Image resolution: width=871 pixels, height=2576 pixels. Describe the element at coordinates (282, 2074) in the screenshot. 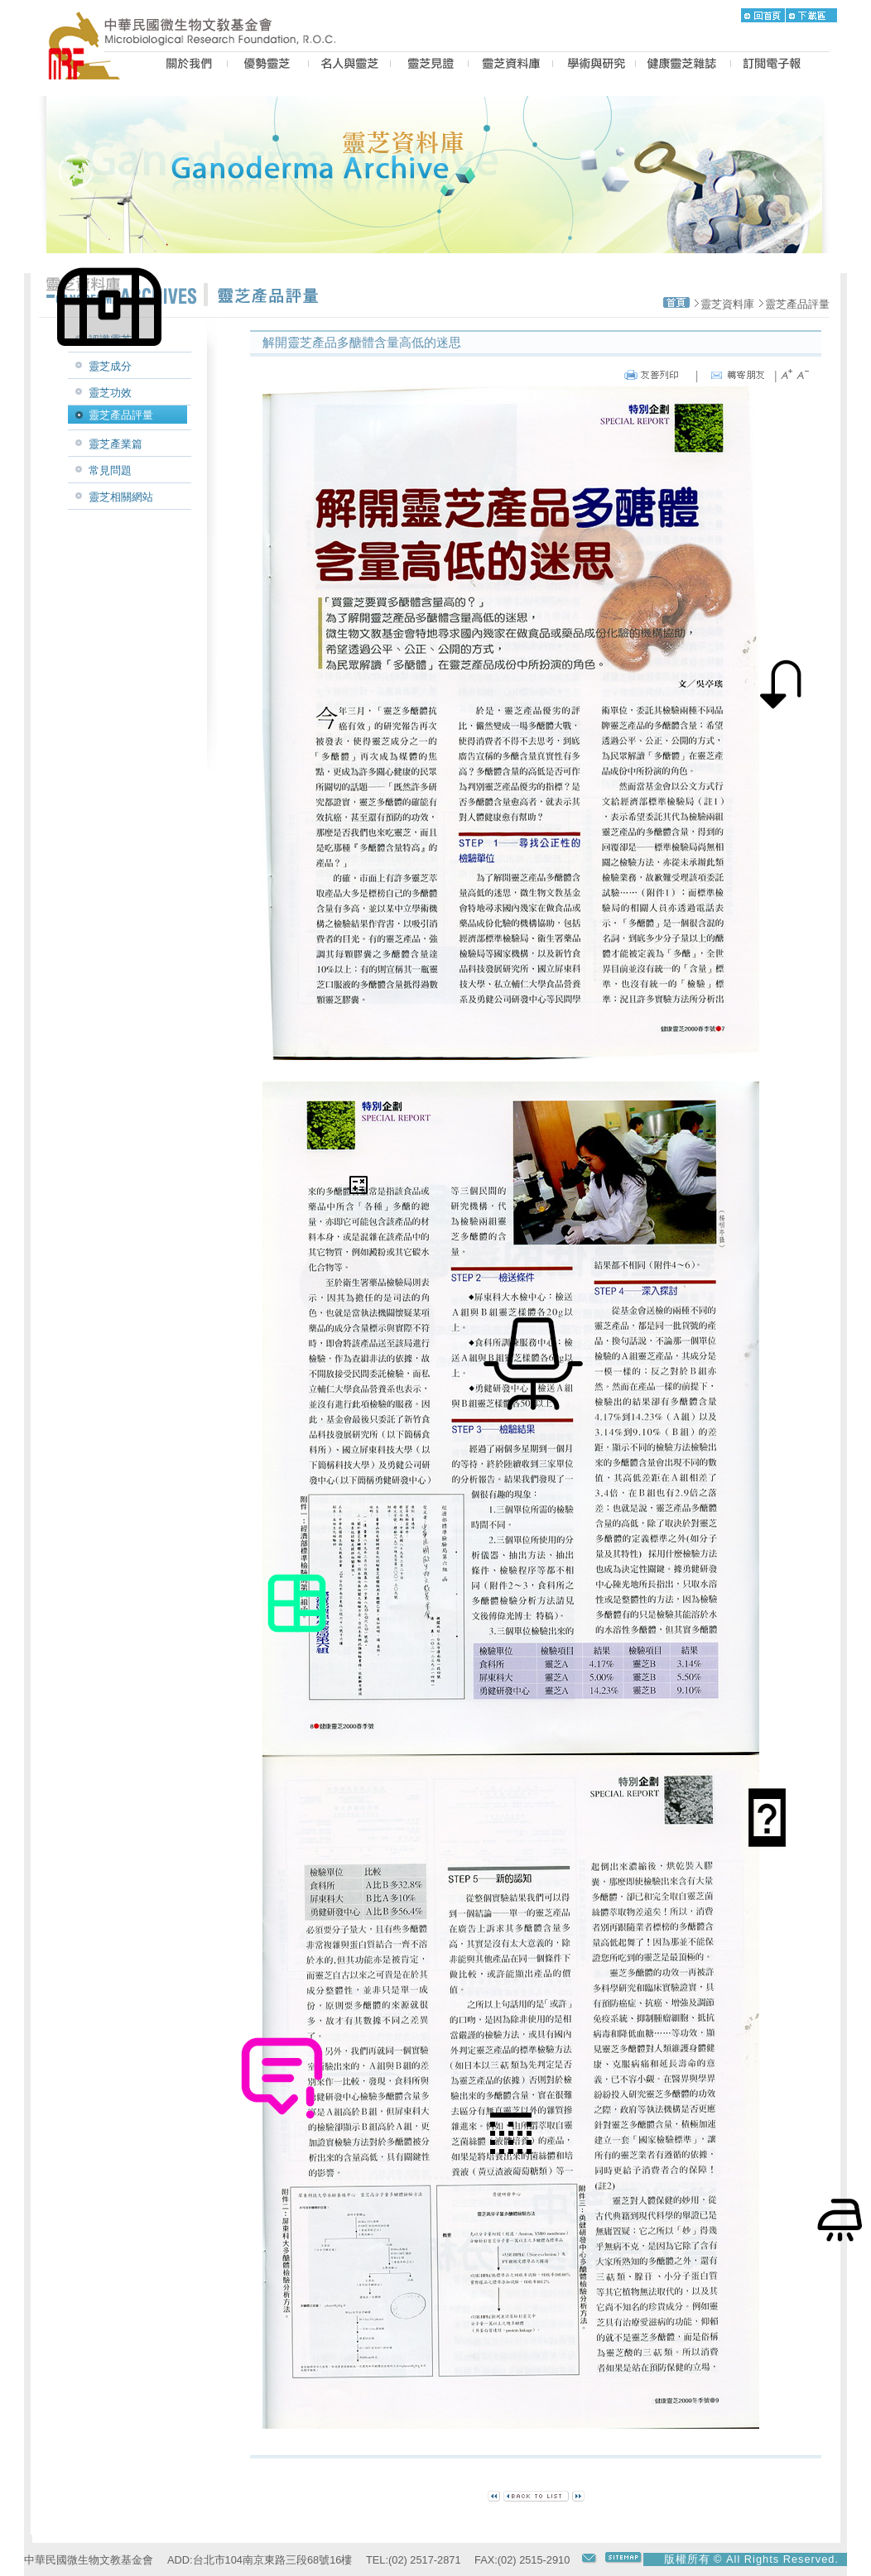

I see `message with urgent or important alert` at that location.